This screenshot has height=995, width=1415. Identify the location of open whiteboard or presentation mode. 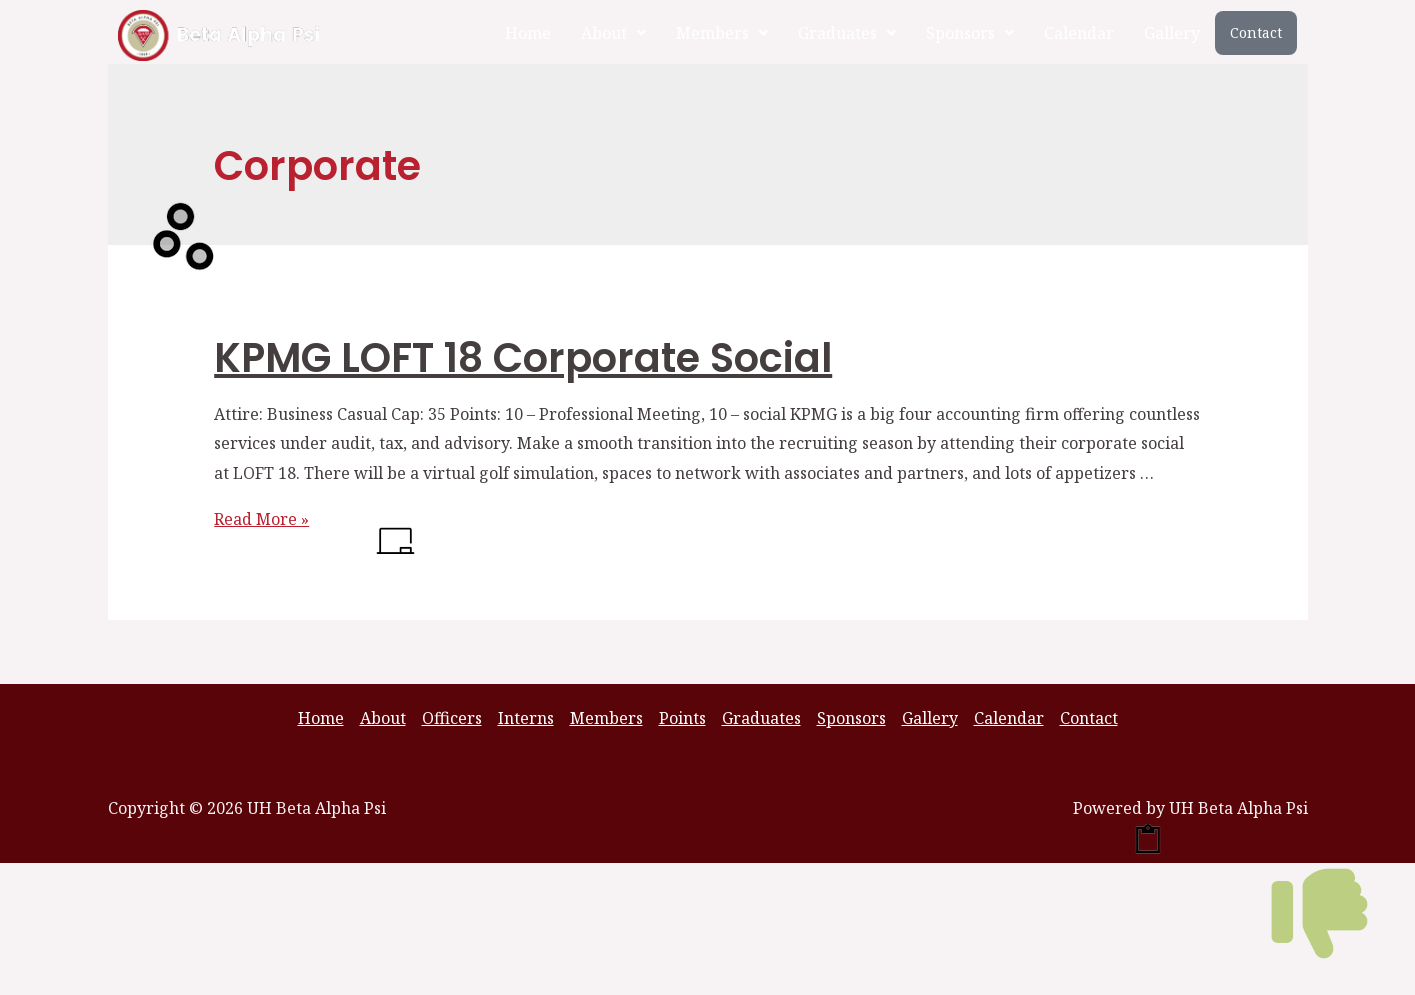
(395, 541).